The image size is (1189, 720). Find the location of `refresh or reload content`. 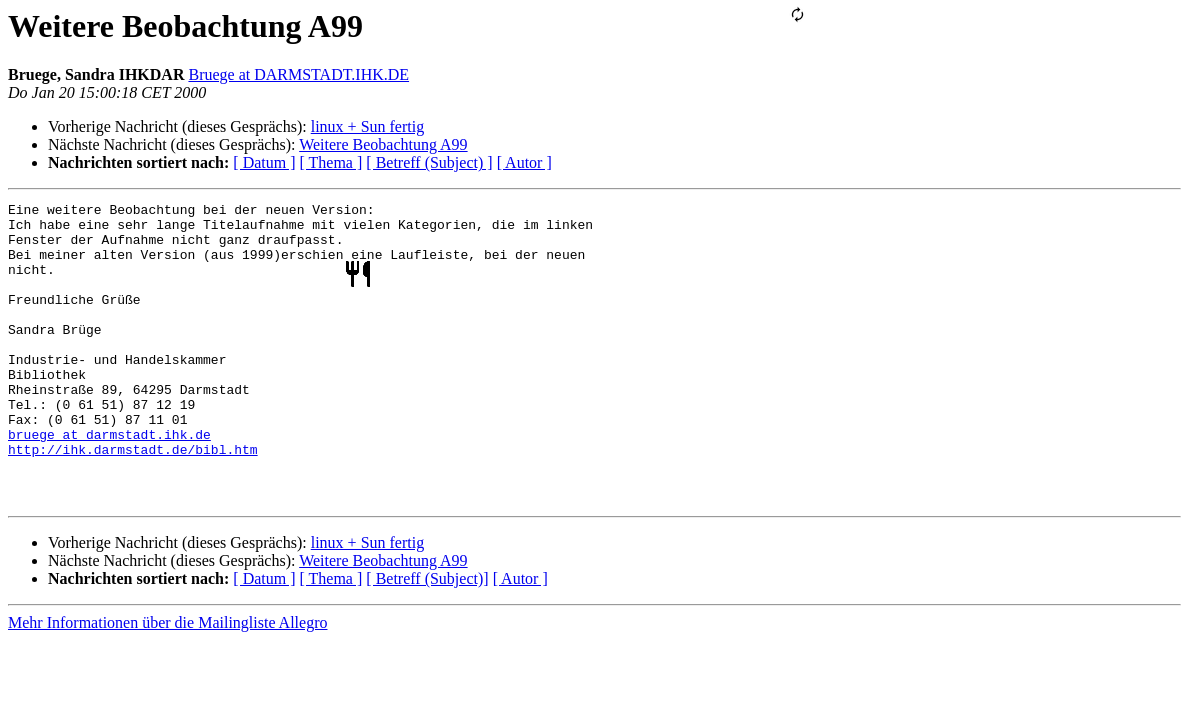

refresh or reload content is located at coordinates (797, 14).